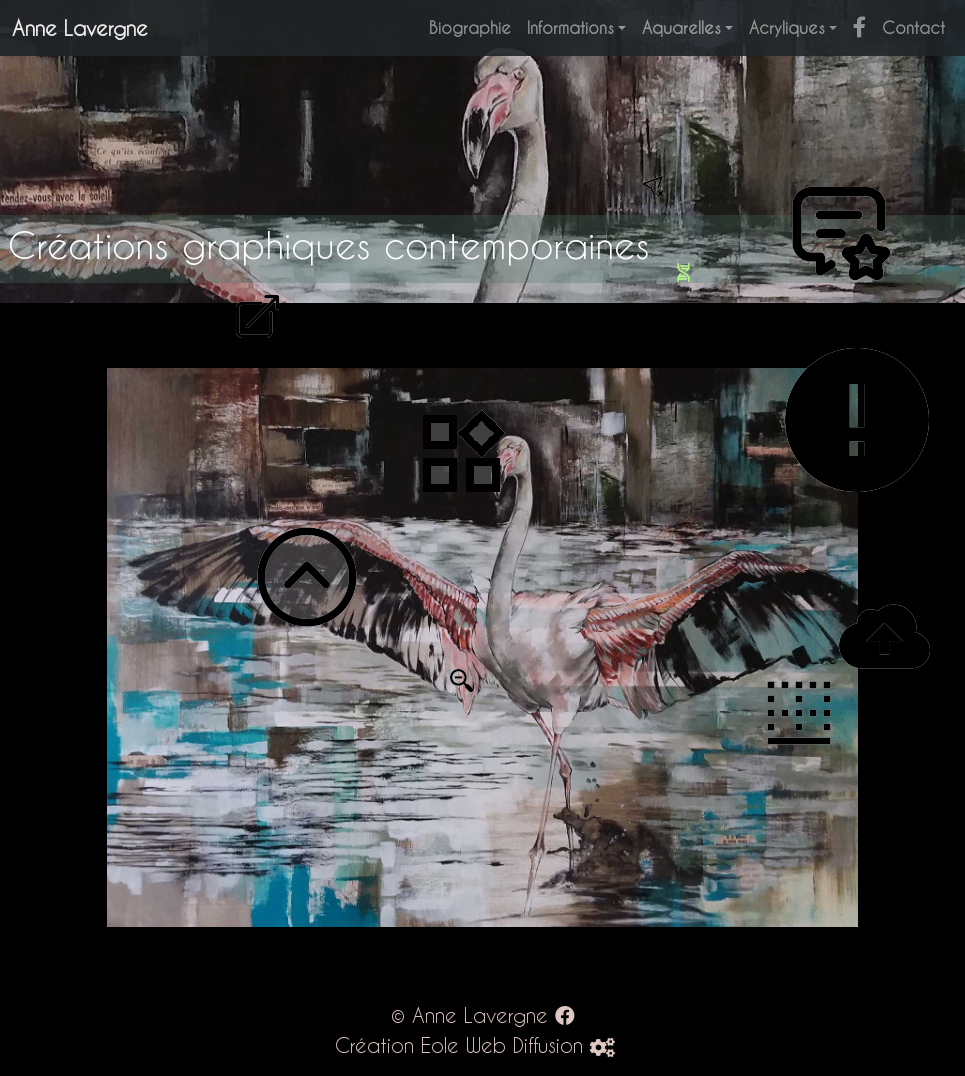 The width and height of the screenshot is (965, 1076). Describe the element at coordinates (884, 636) in the screenshot. I see `upload file to cloud storage` at that location.